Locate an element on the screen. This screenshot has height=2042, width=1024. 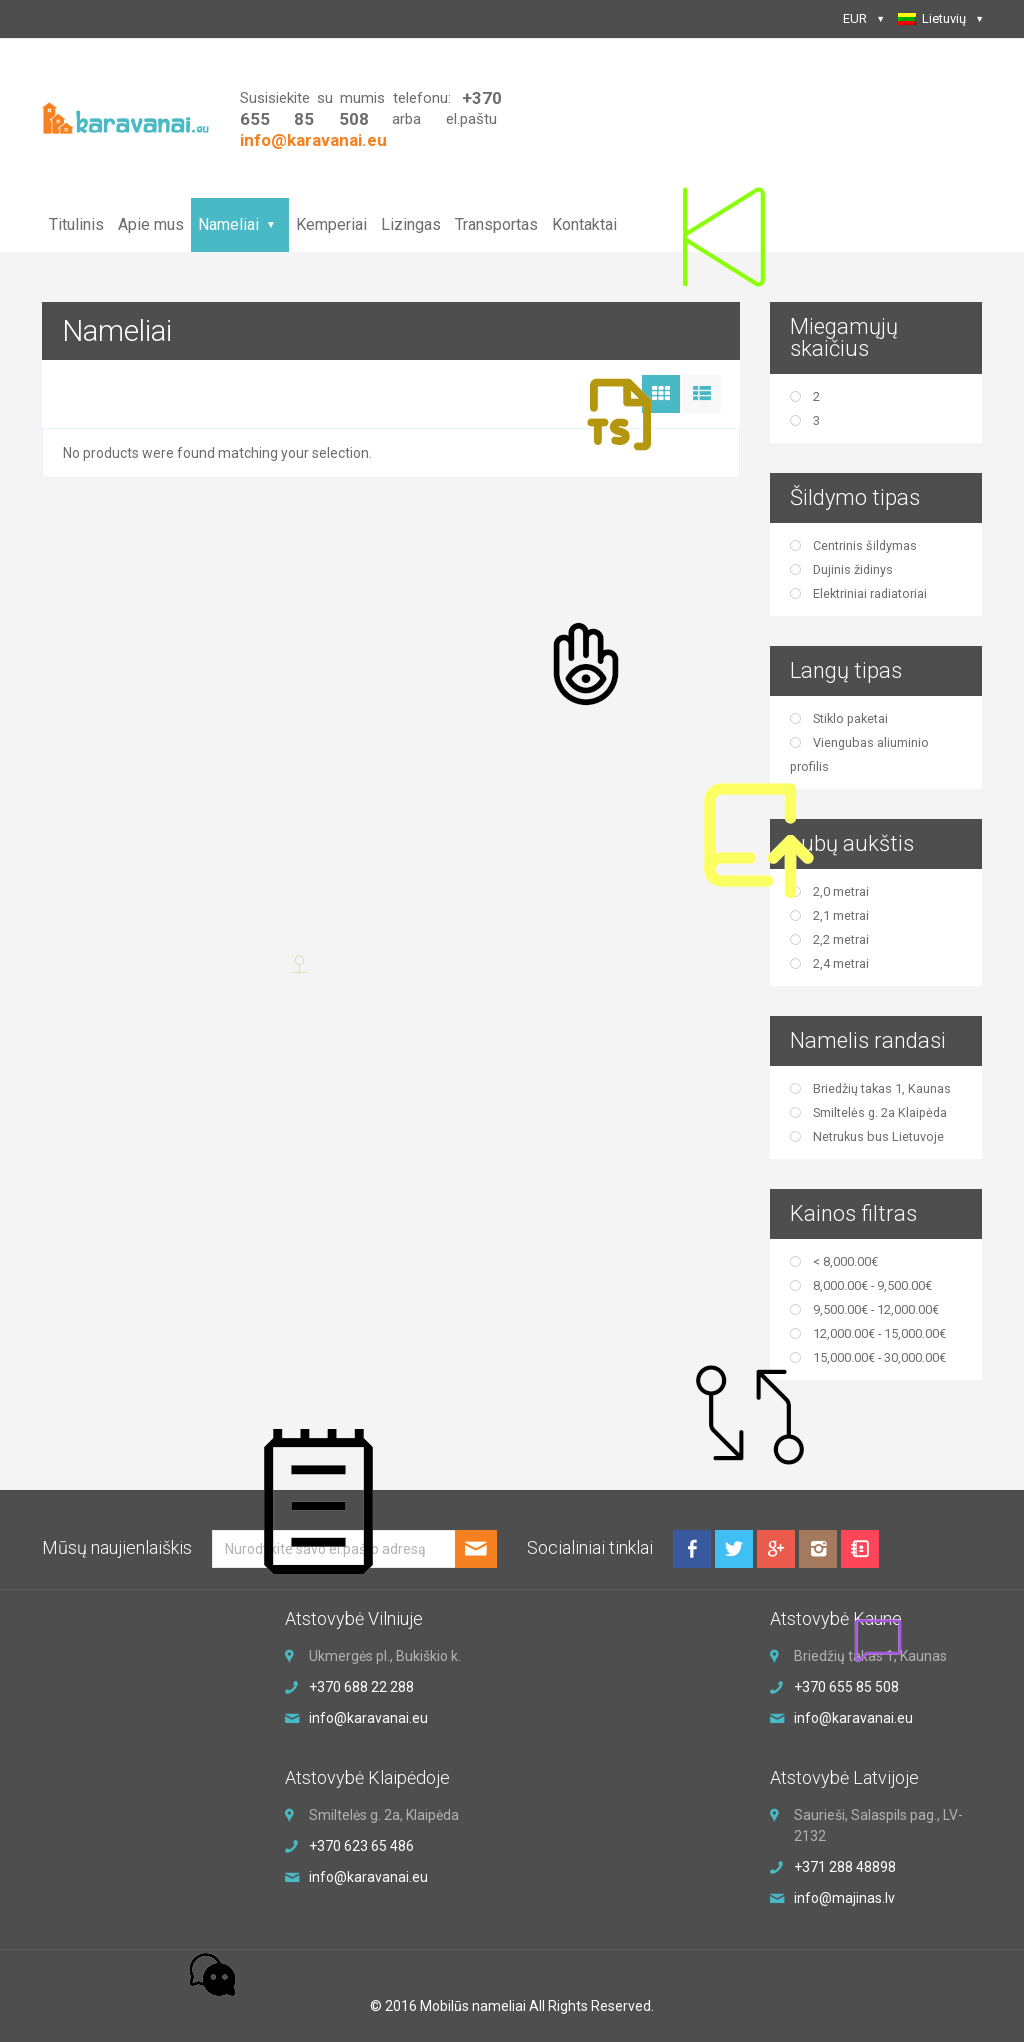
view file differences in version control is located at coordinates (750, 1415).